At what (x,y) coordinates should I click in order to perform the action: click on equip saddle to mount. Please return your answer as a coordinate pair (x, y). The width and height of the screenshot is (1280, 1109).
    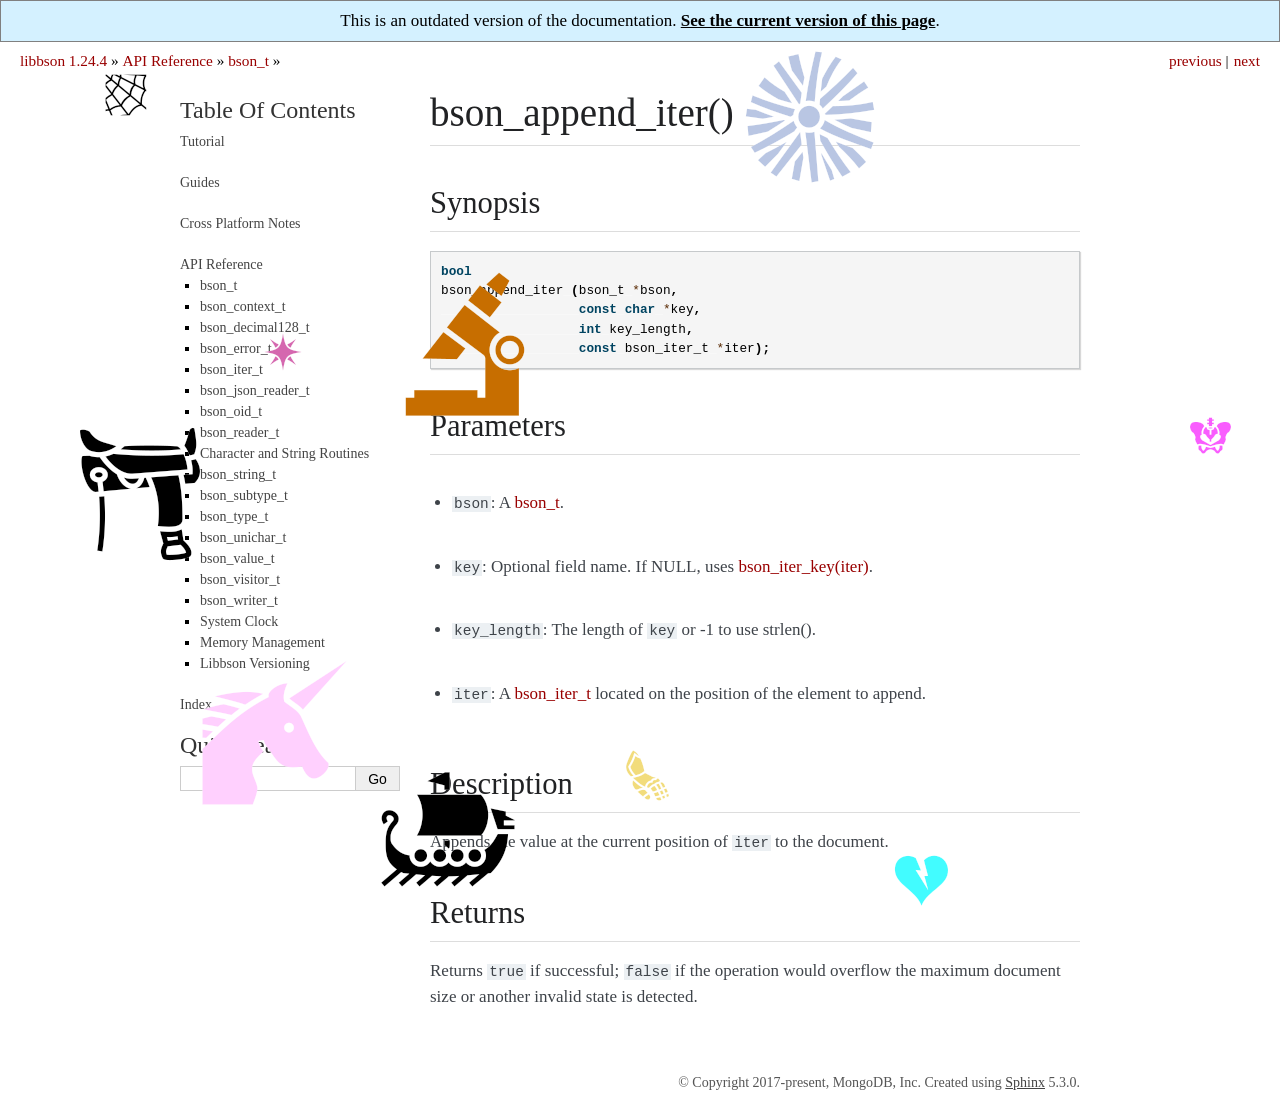
    Looking at the image, I should click on (140, 494).